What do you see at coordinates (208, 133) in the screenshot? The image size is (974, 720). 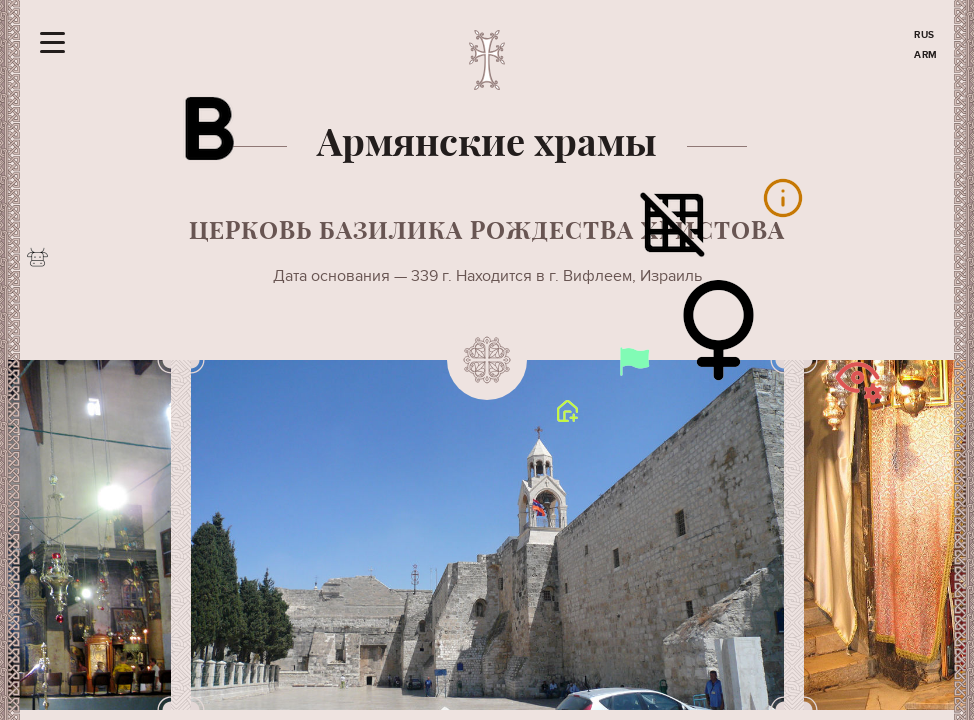 I see `apply bold formatting to selected text` at bounding box center [208, 133].